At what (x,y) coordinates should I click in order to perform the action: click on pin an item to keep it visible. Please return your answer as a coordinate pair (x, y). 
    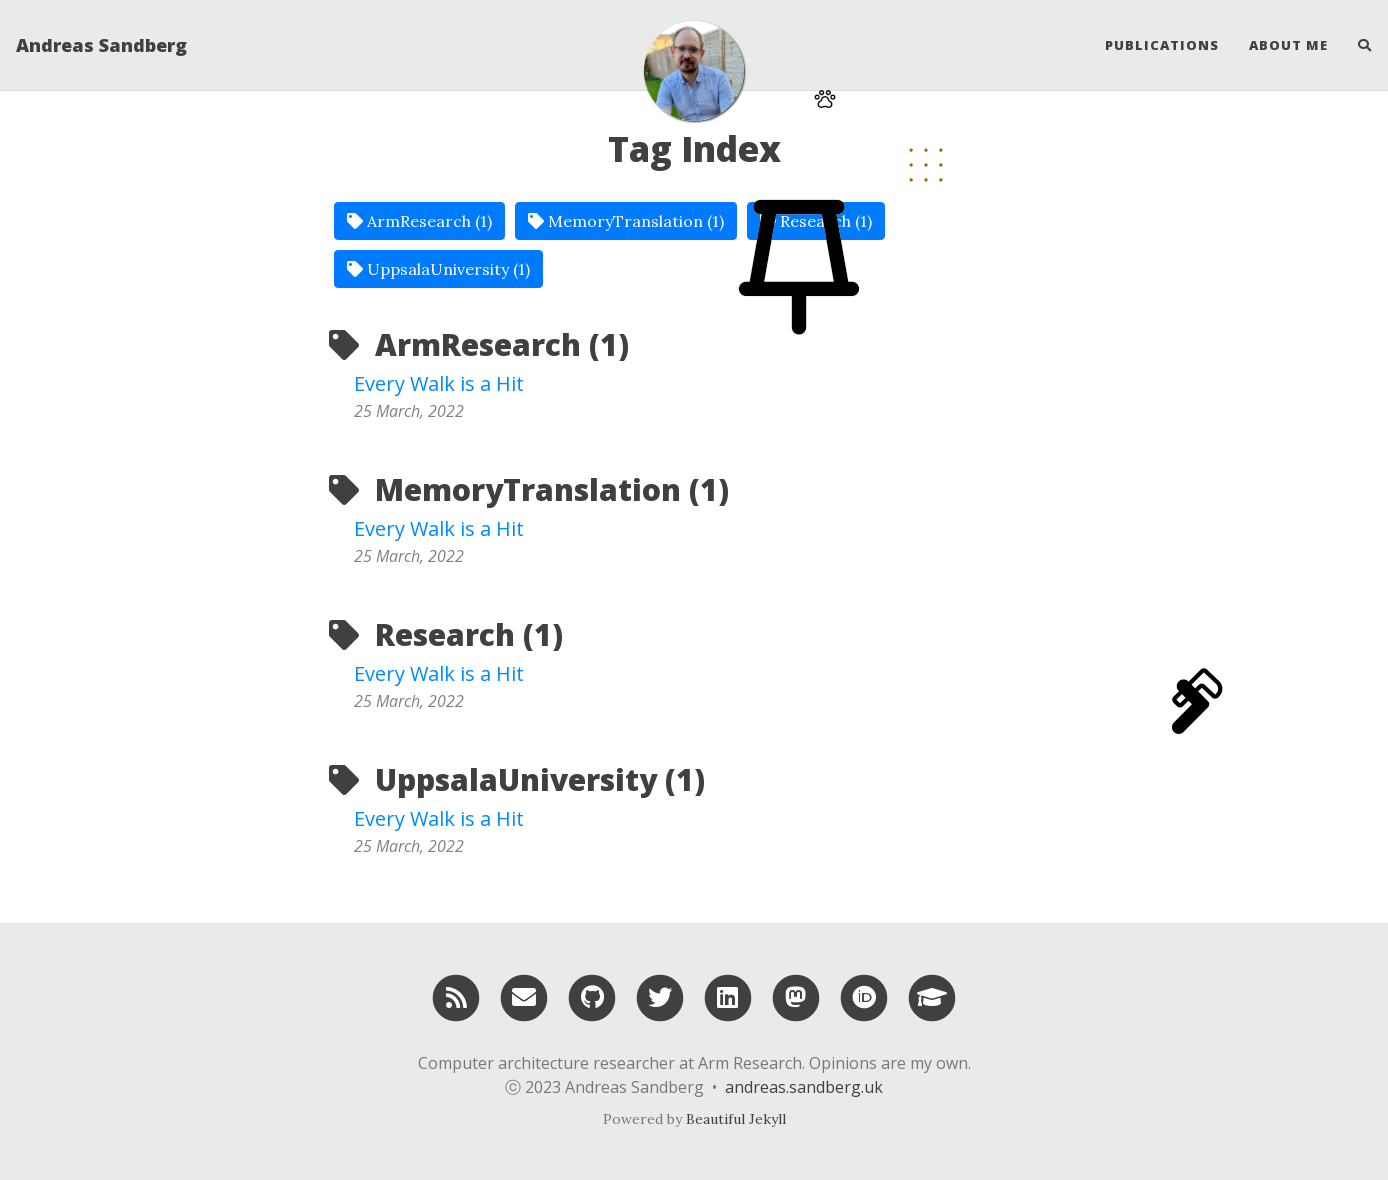
    Looking at the image, I should click on (799, 260).